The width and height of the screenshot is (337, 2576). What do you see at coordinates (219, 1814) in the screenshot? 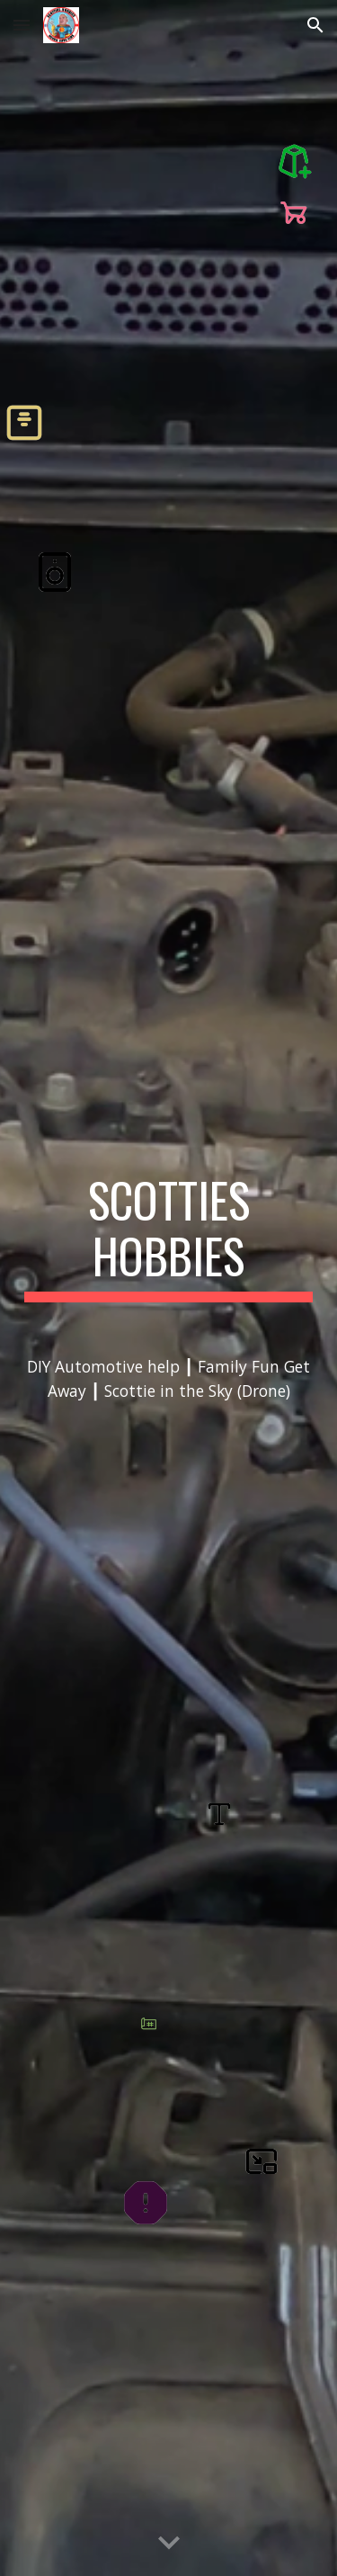
I see `access text formatting options` at bounding box center [219, 1814].